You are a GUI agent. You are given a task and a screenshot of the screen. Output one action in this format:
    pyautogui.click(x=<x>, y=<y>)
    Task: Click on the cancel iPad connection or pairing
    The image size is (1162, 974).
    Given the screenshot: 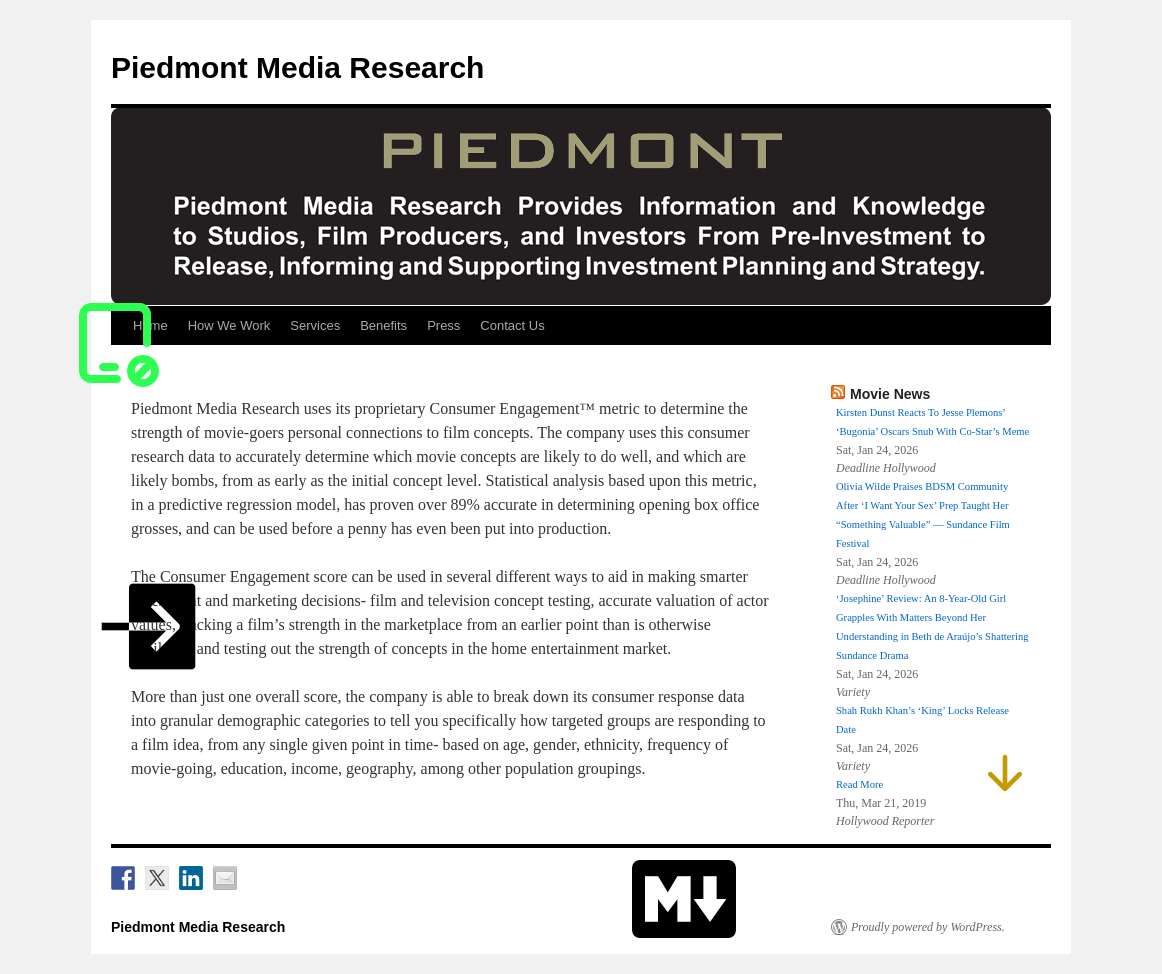 What is the action you would take?
    pyautogui.click(x=115, y=343)
    